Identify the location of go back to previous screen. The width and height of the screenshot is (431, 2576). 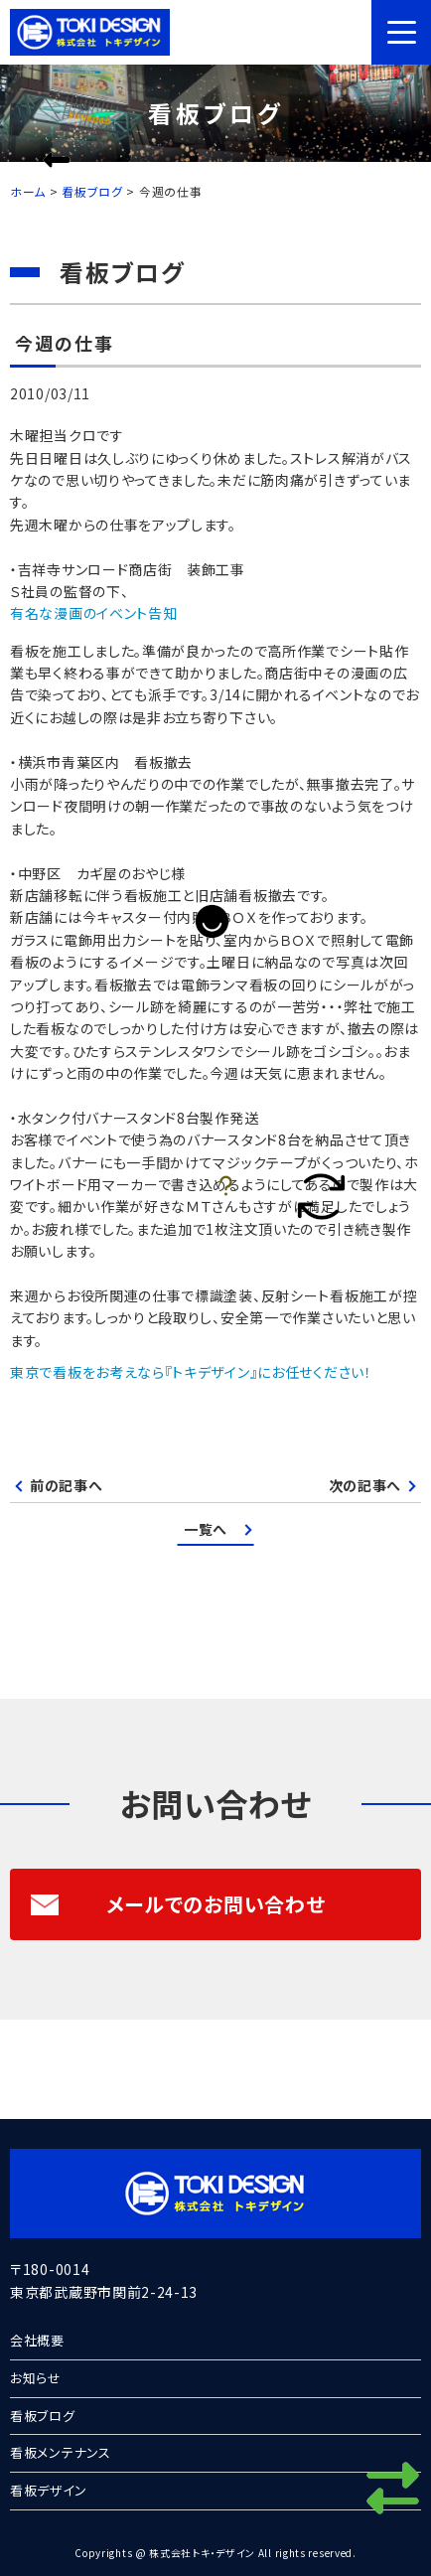
(57, 160).